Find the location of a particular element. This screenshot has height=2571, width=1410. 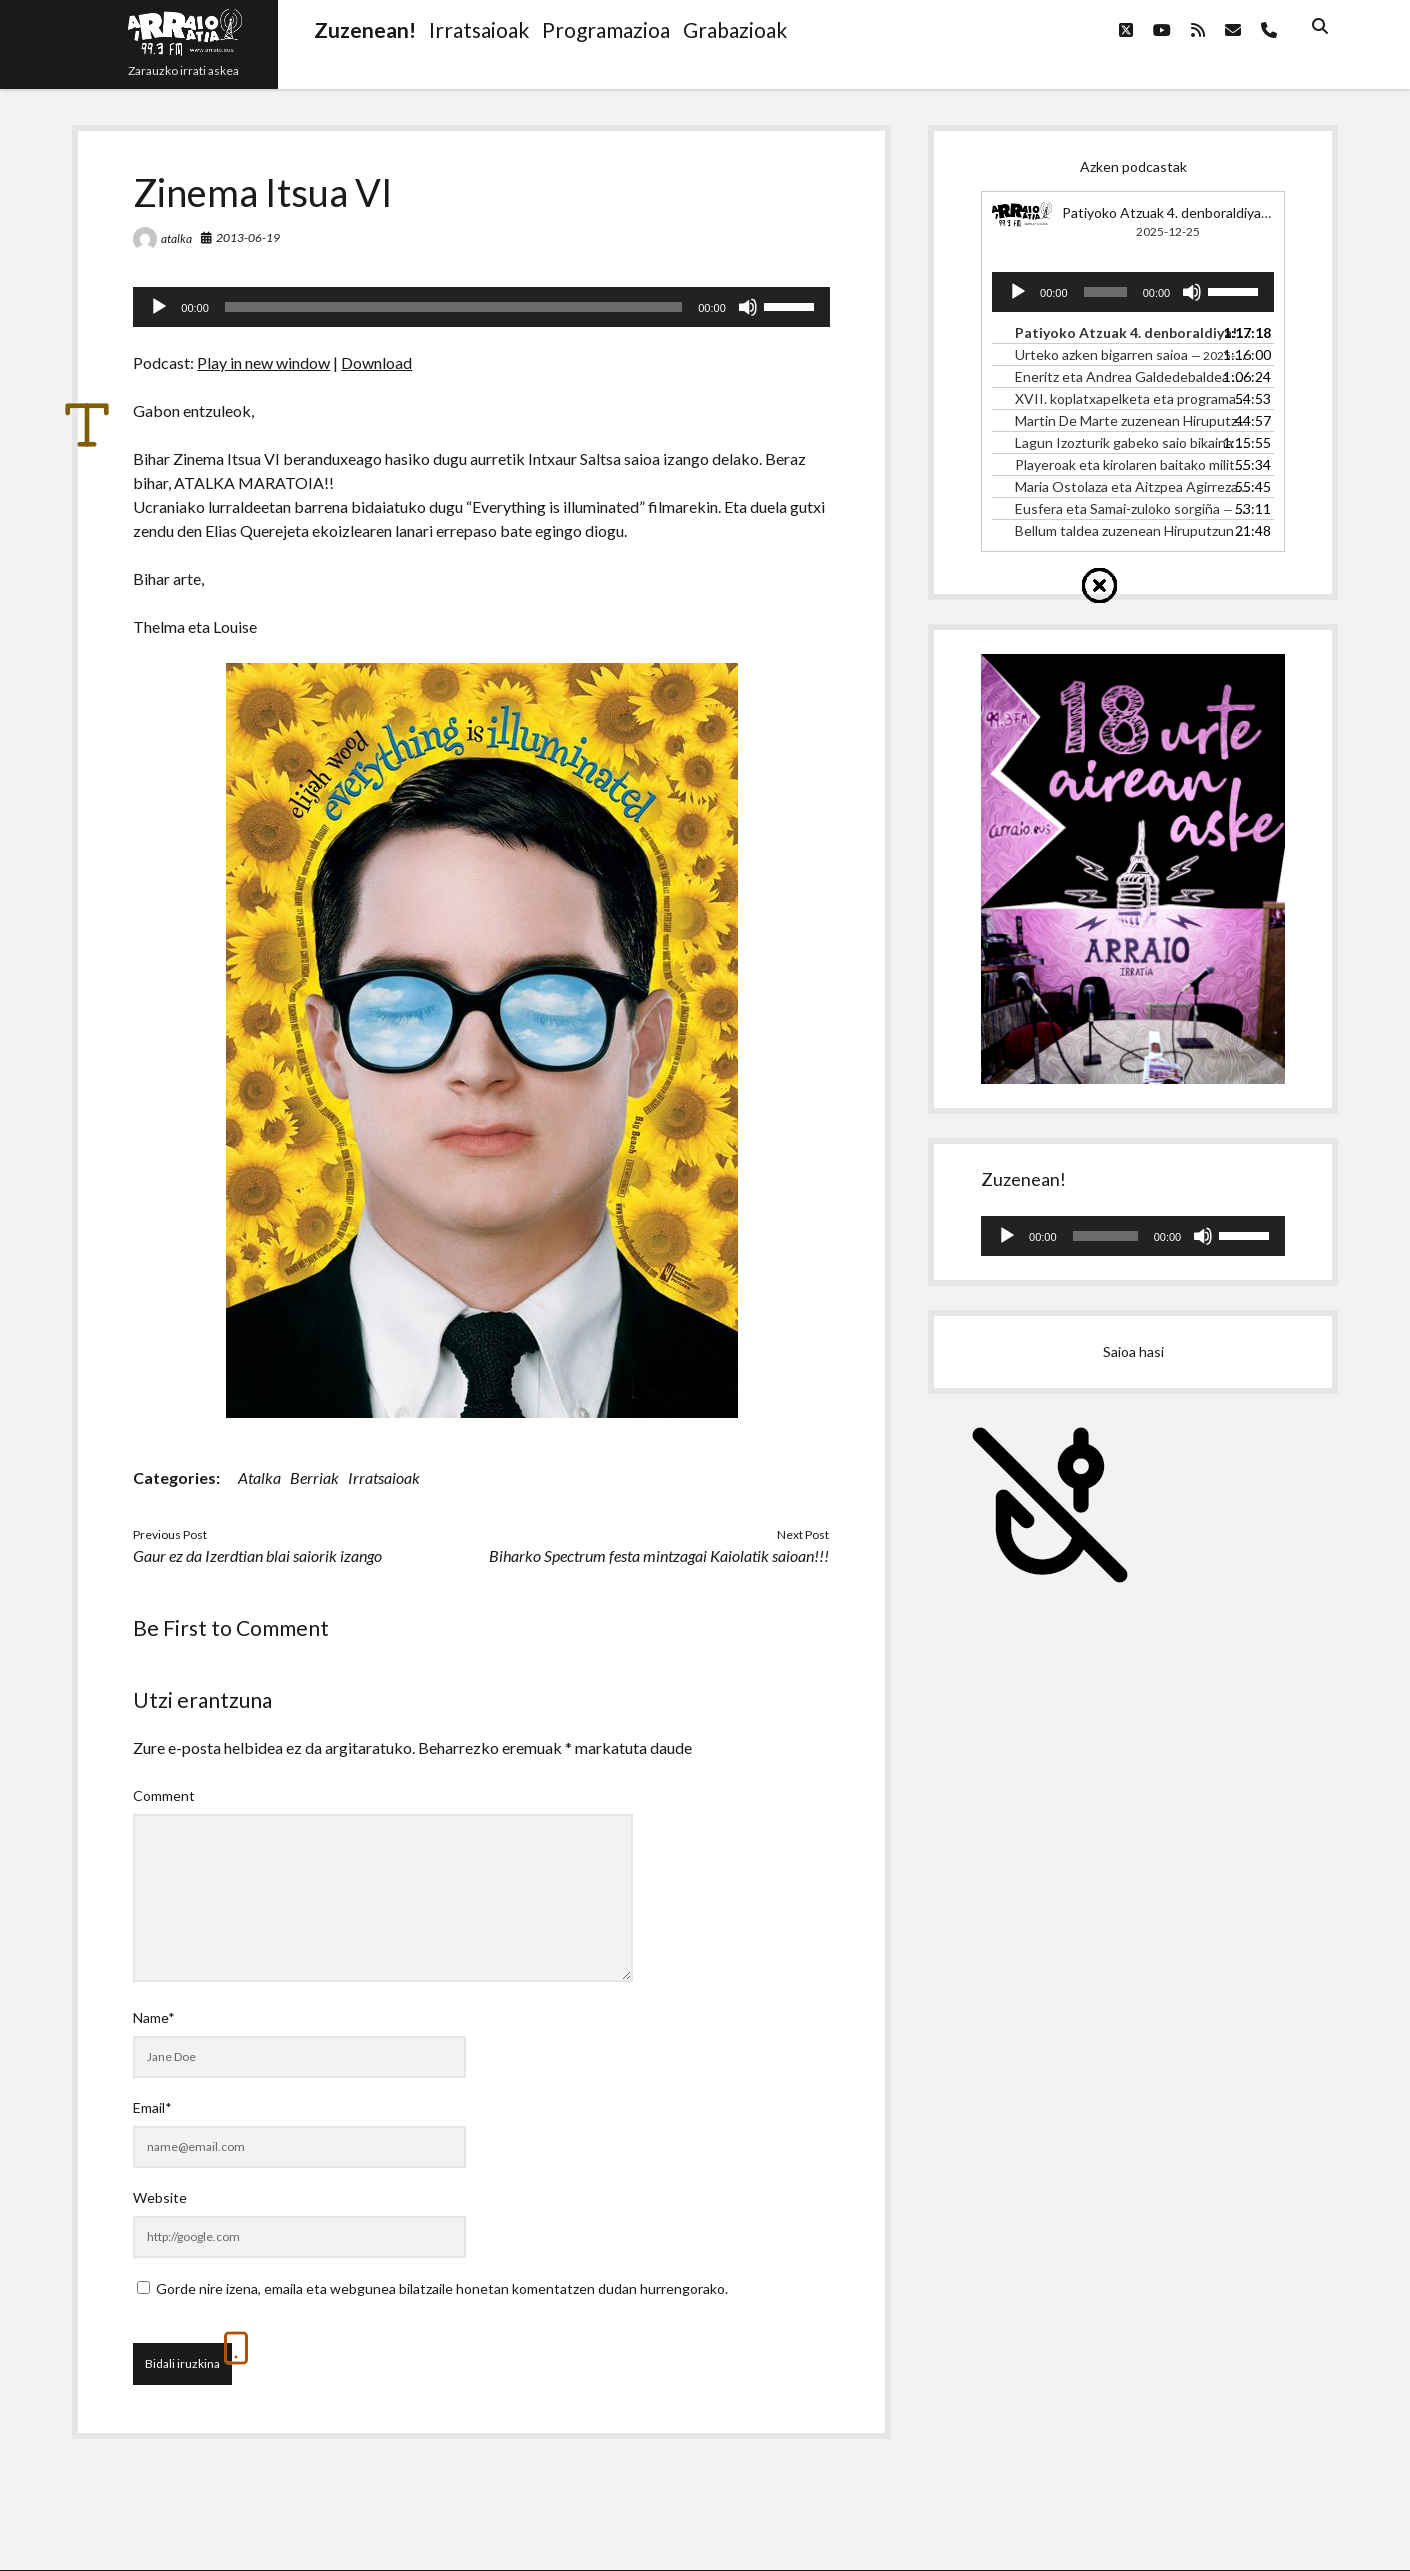

dismiss or close a dialog is located at coordinates (1099, 585).